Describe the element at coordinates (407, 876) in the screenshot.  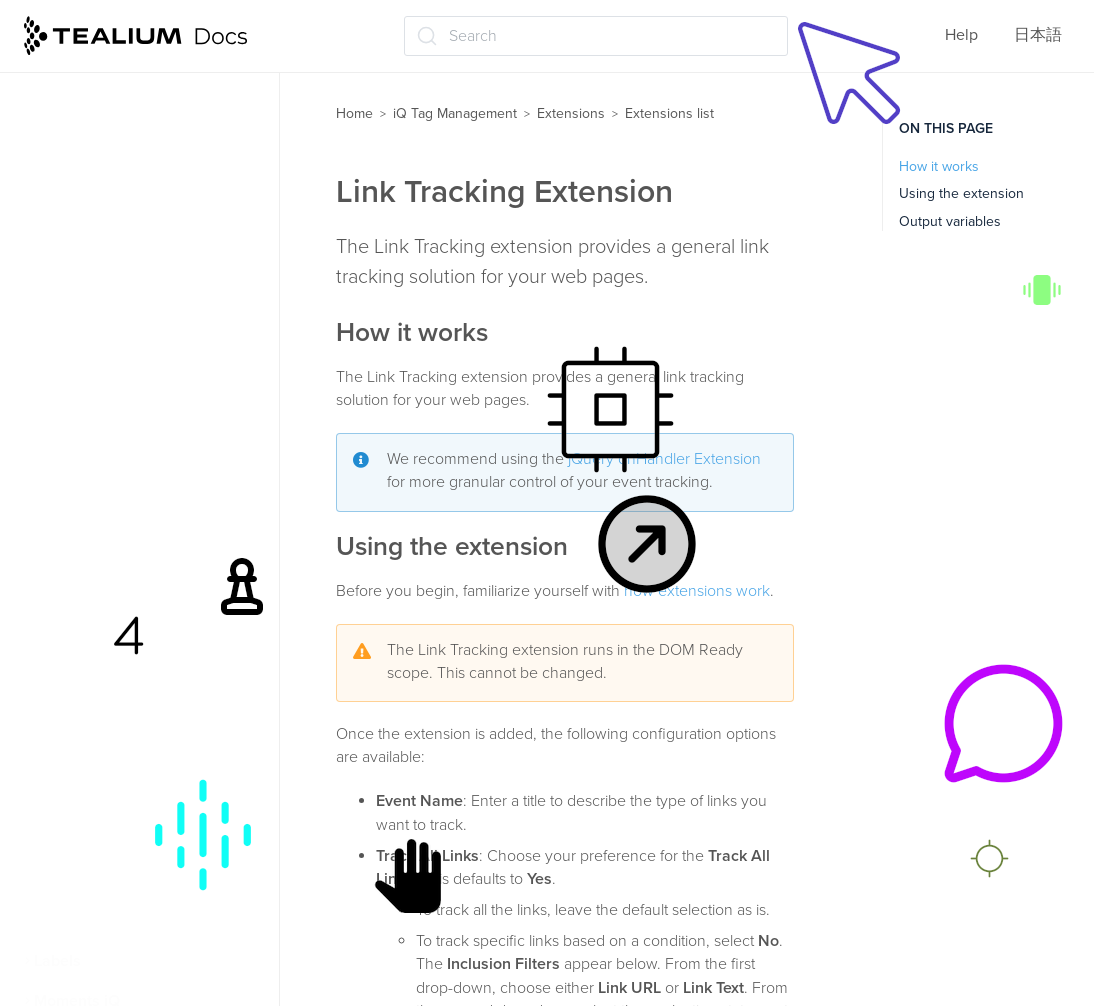
I see `stop or pause an action` at that location.